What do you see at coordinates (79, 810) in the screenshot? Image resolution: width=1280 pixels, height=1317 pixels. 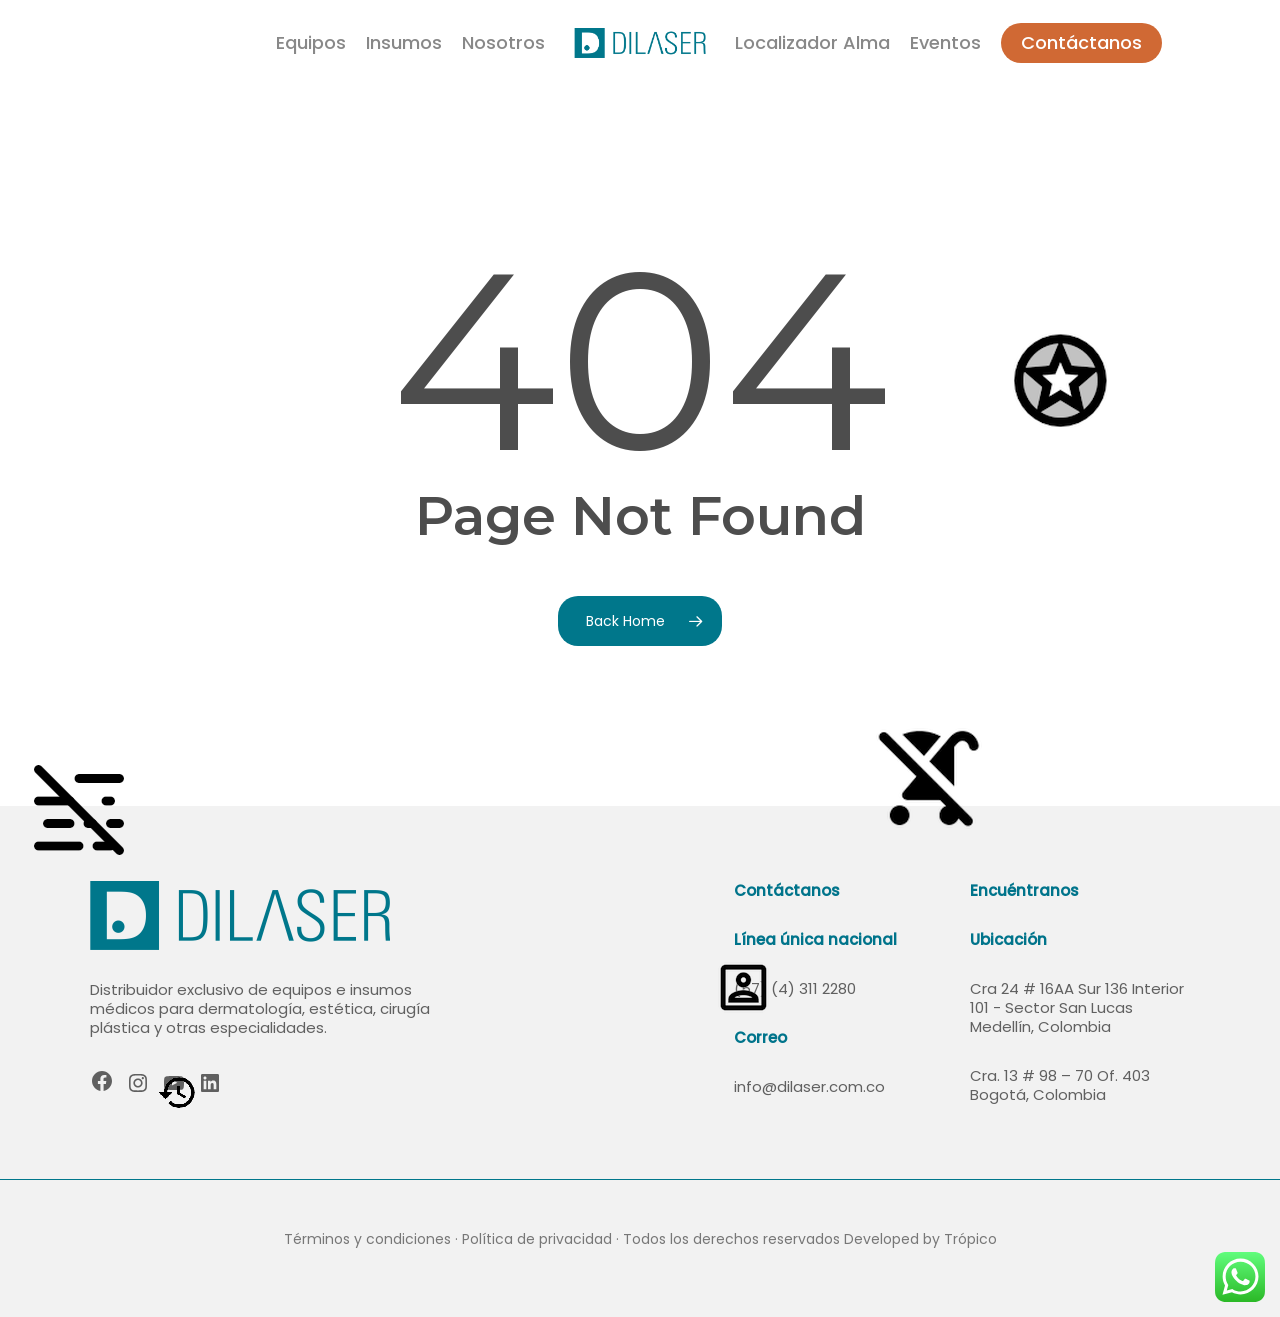 I see `disable mist or fog effect` at bounding box center [79, 810].